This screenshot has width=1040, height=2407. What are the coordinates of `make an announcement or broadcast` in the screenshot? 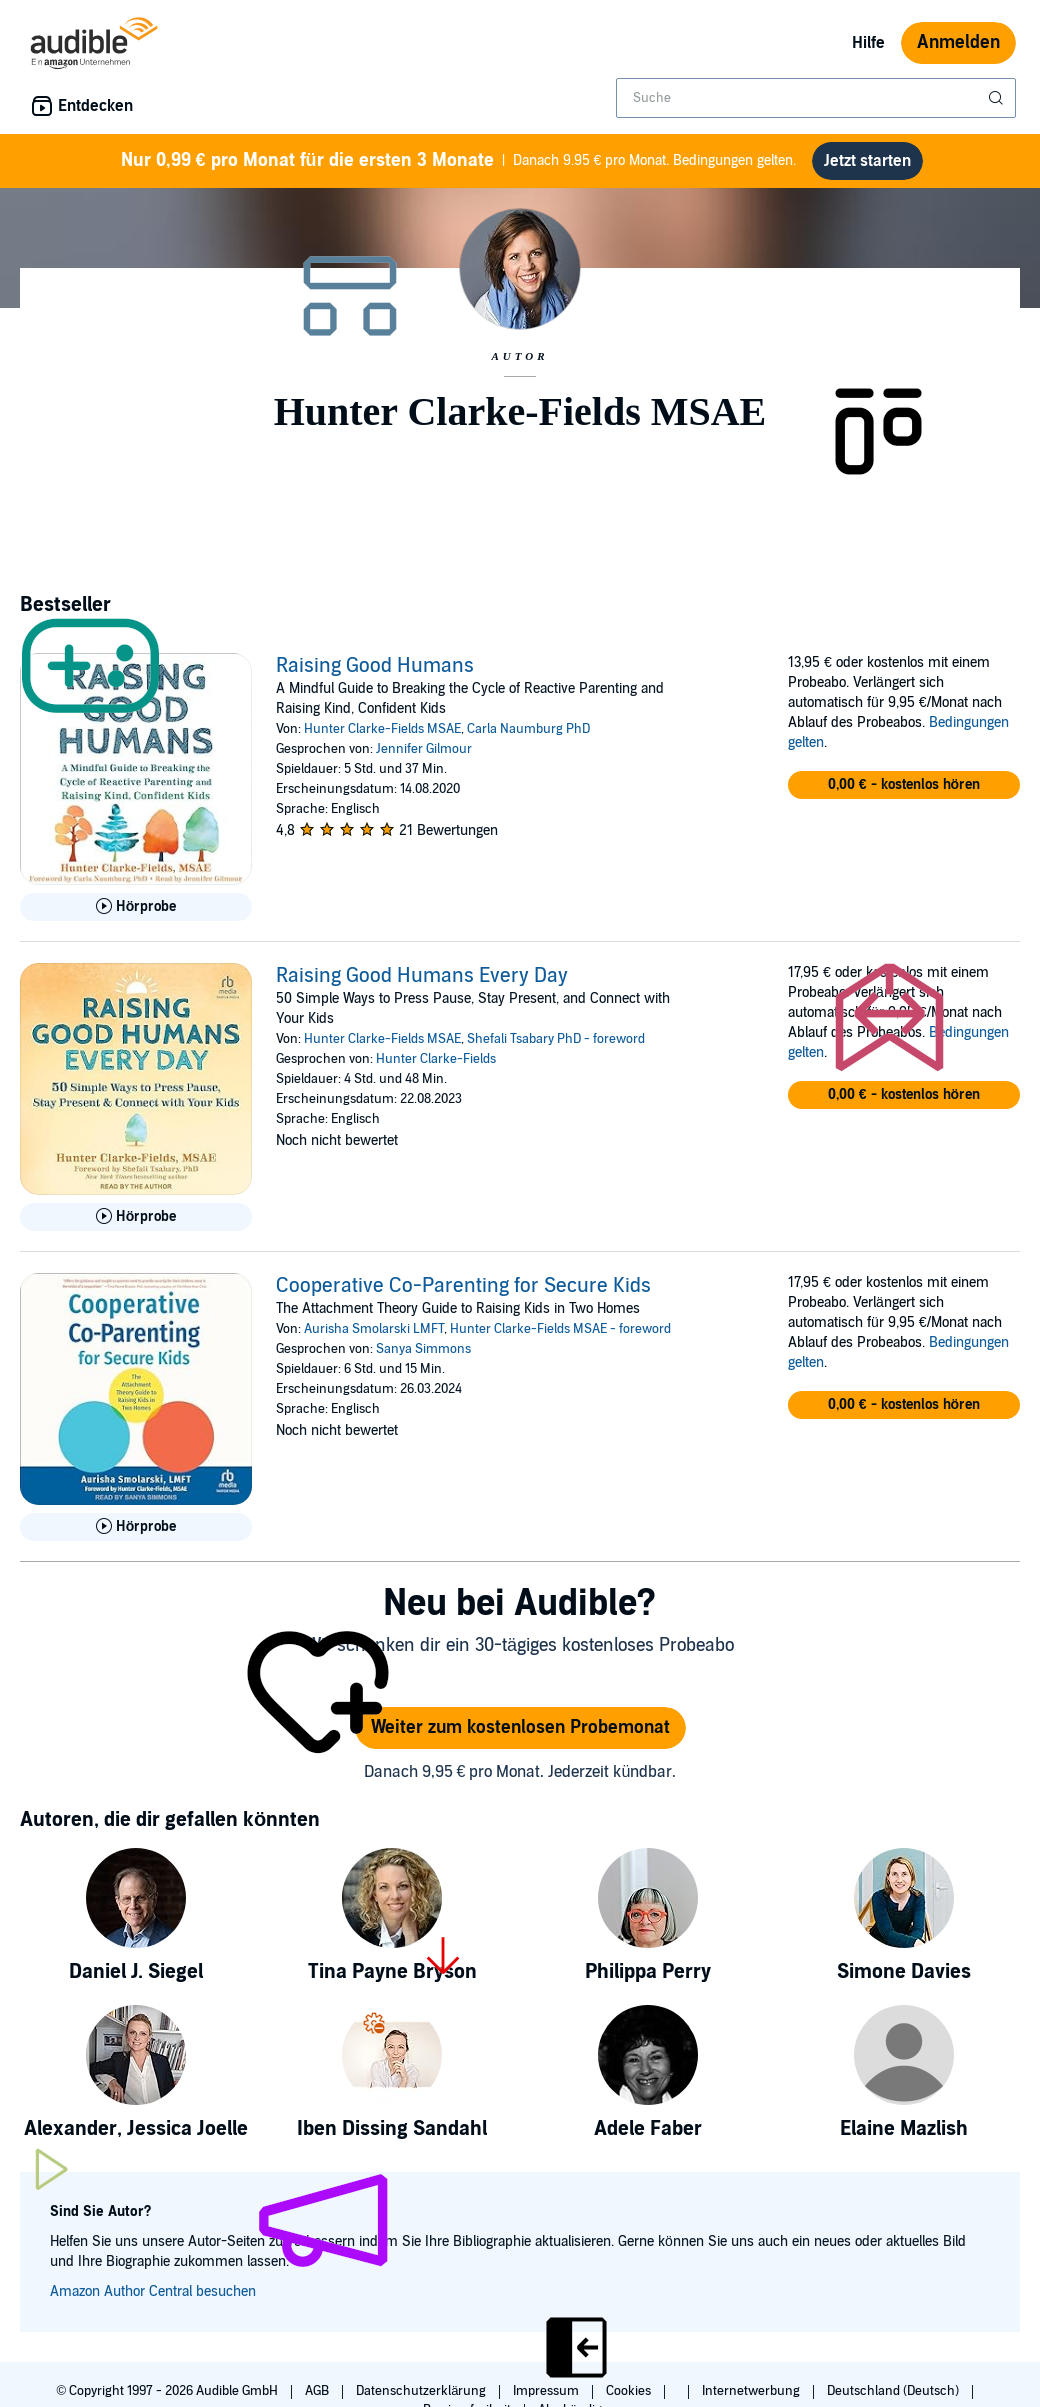 It's located at (320, 2218).